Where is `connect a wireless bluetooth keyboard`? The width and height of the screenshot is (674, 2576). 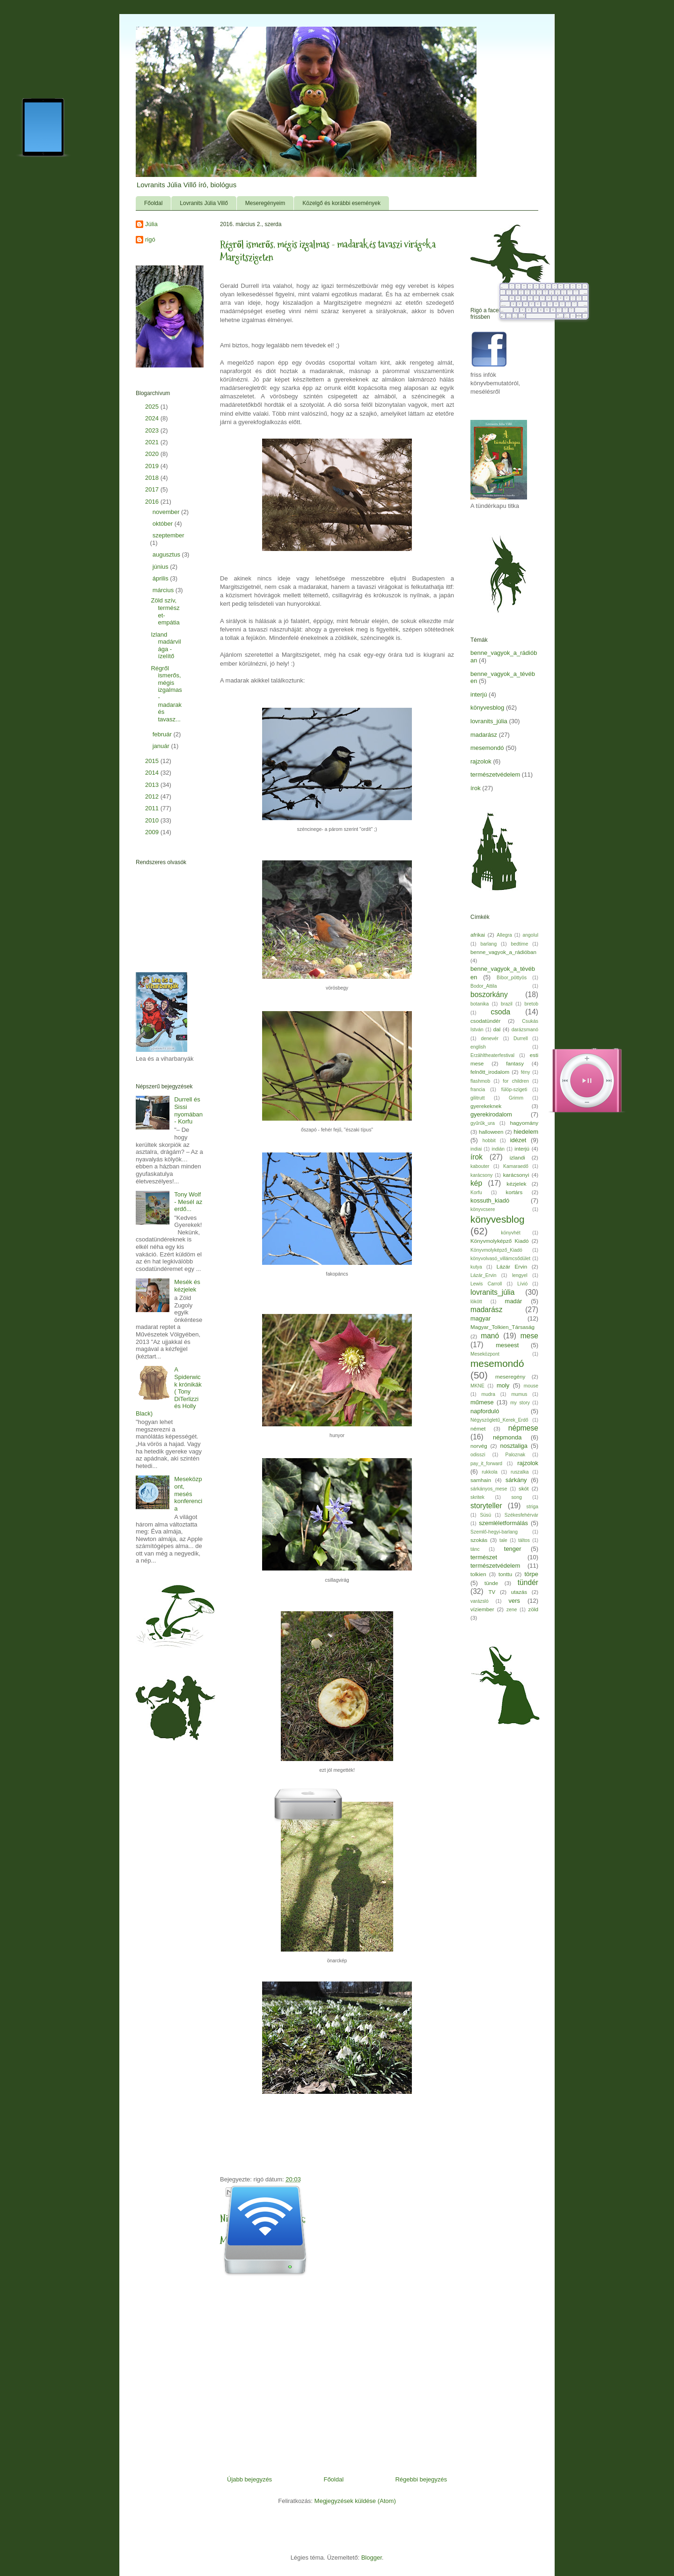
connect a wireless bluetooth keyboard is located at coordinates (544, 301).